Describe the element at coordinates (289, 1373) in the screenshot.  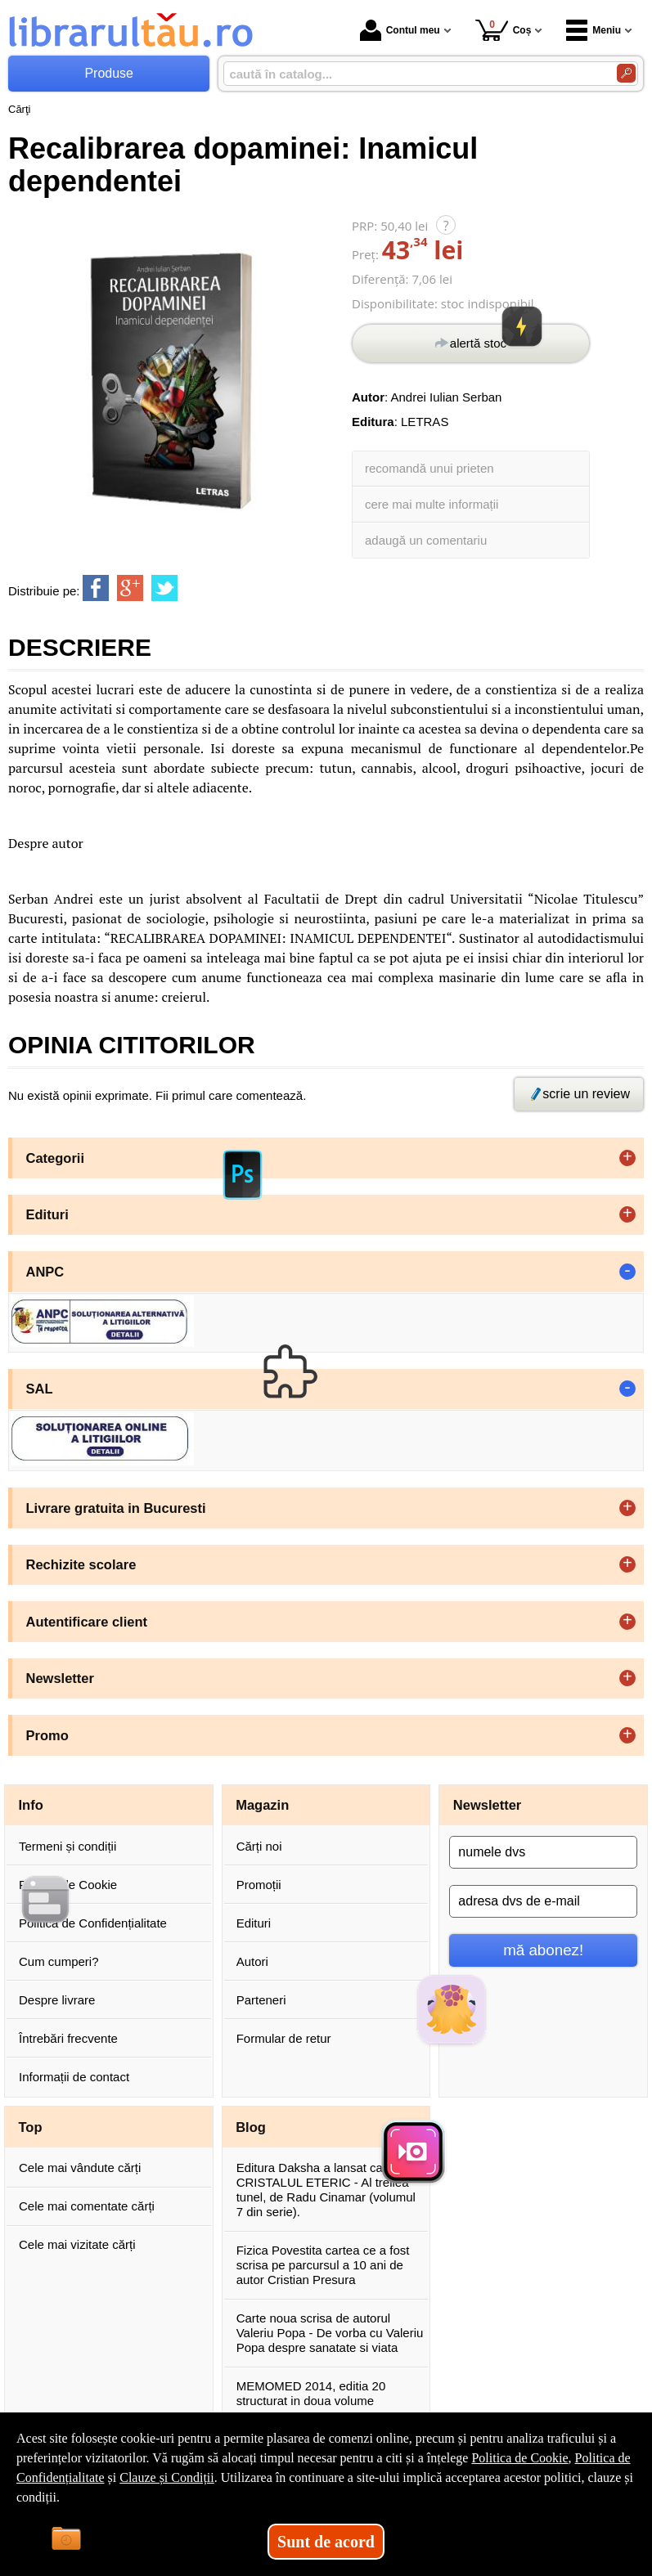
I see `access plugin settings and preferences` at that location.